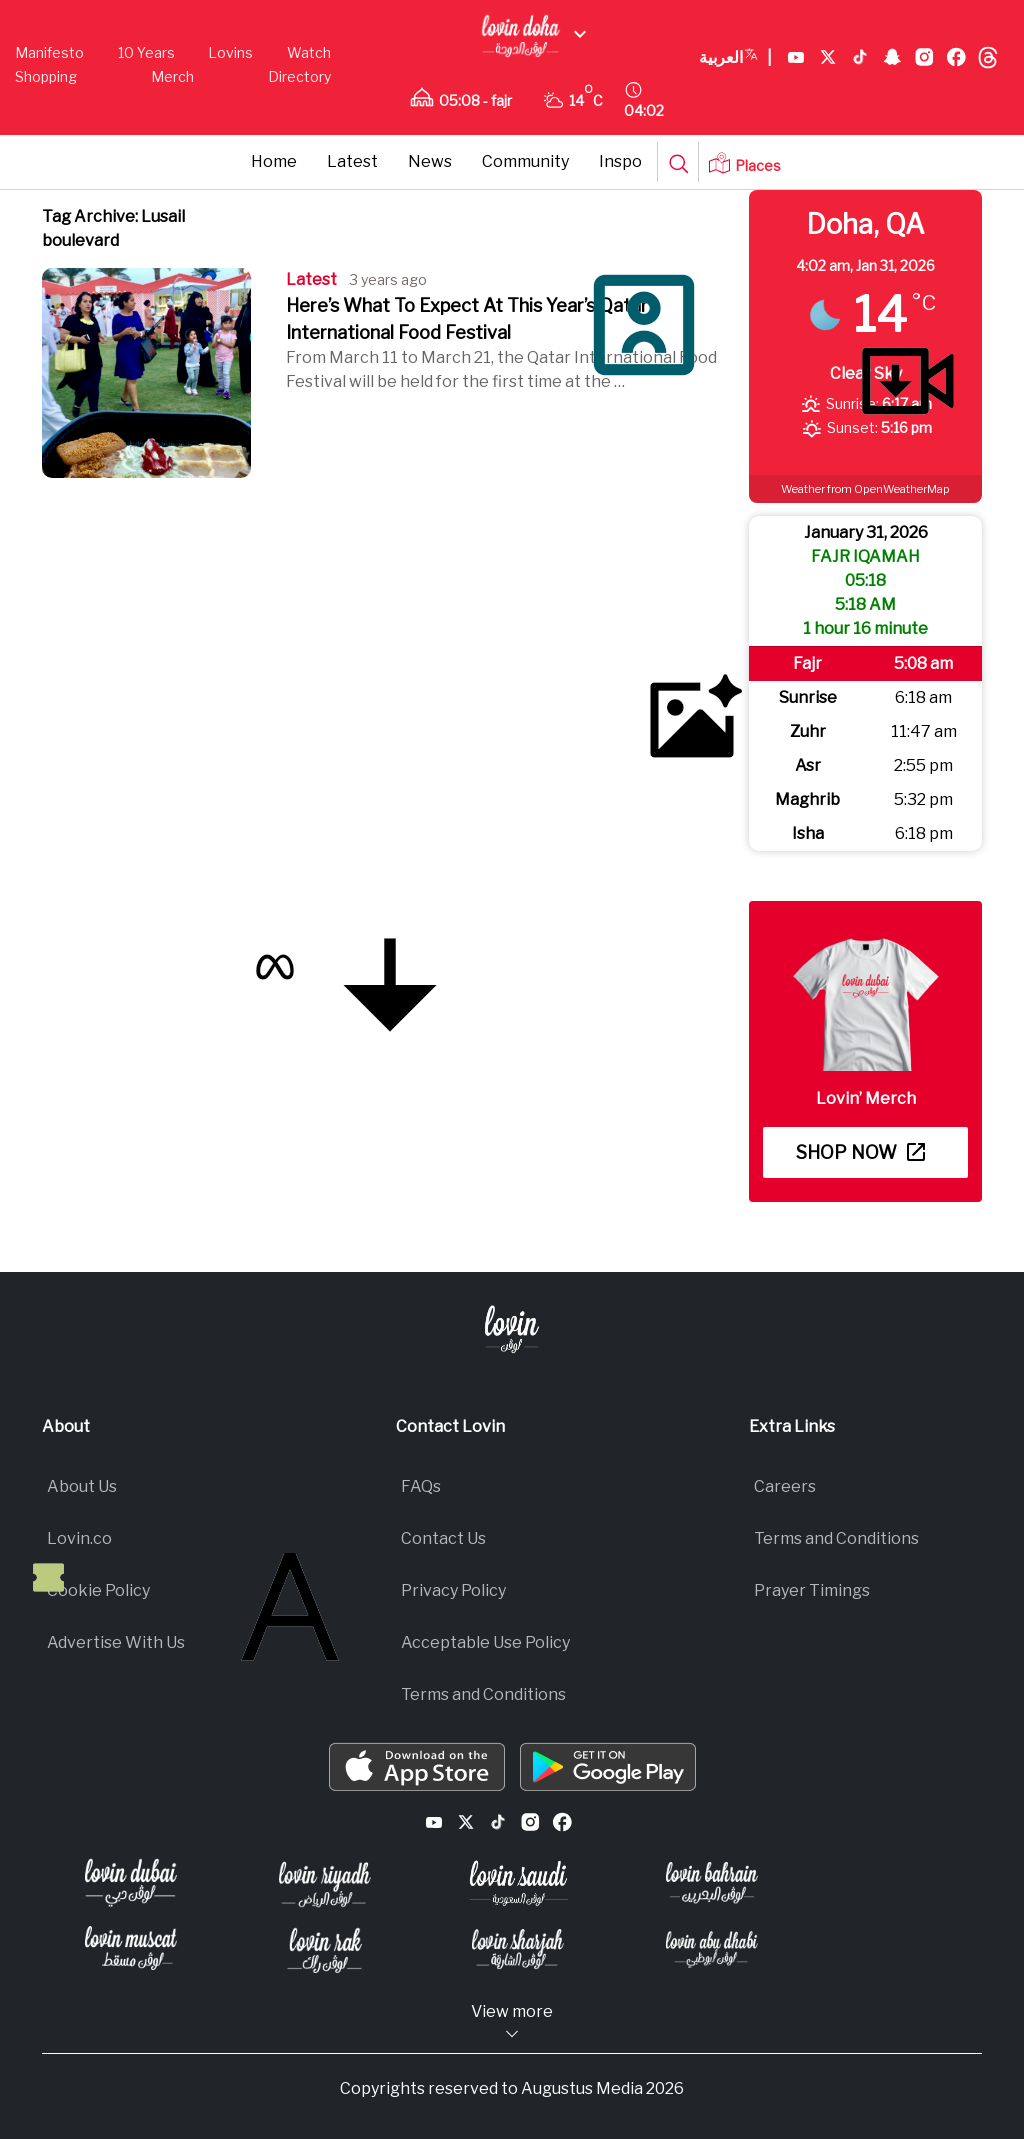  What do you see at coordinates (48, 1577) in the screenshot?
I see `view your tickets or passes` at bounding box center [48, 1577].